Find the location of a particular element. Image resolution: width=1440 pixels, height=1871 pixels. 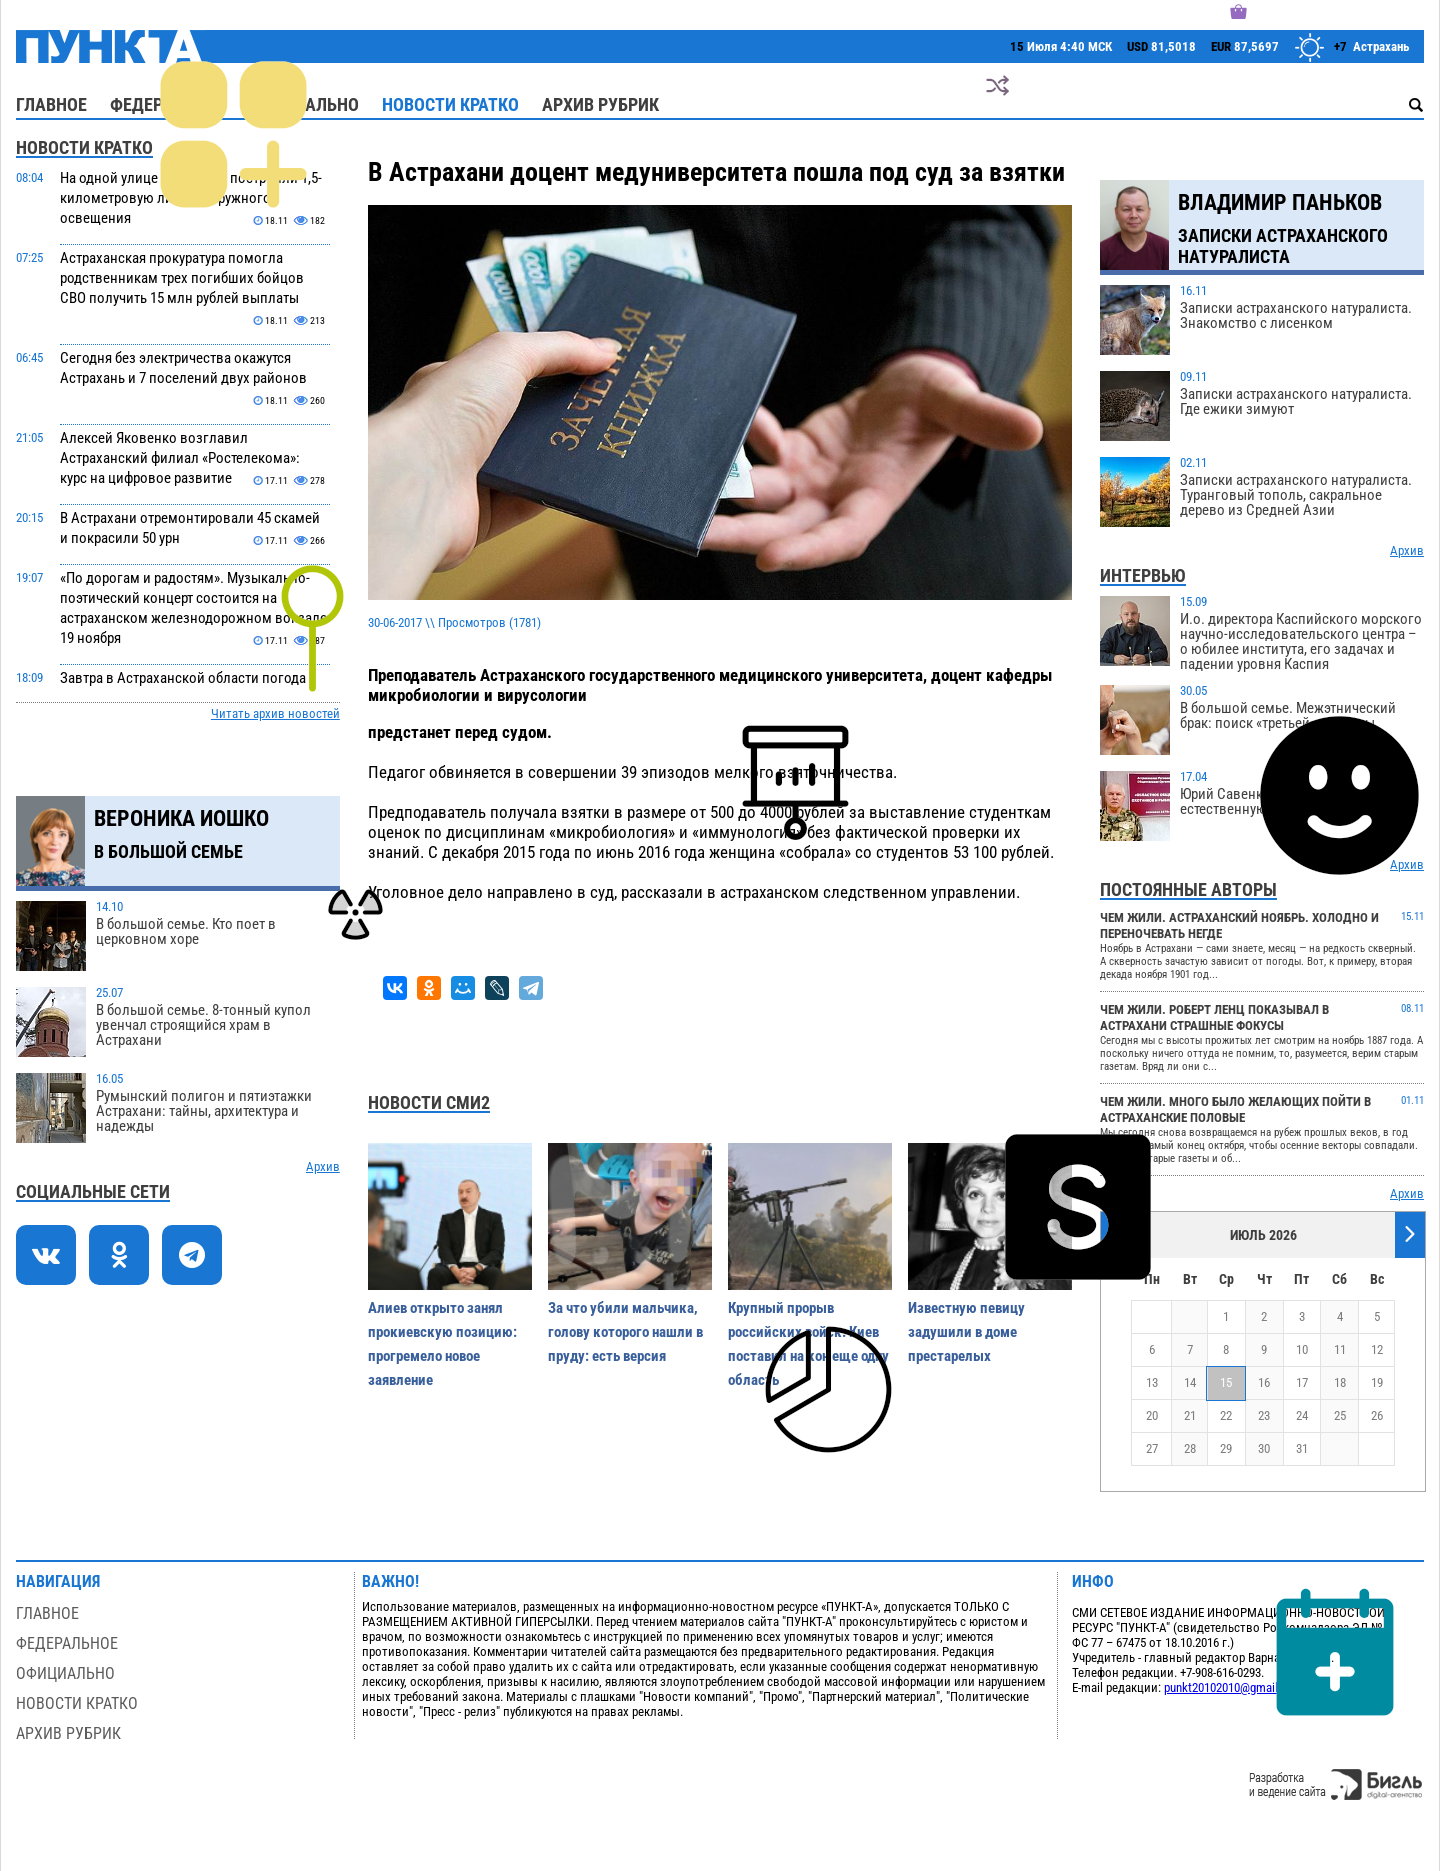

stripe payment integration is located at coordinates (1078, 1207).